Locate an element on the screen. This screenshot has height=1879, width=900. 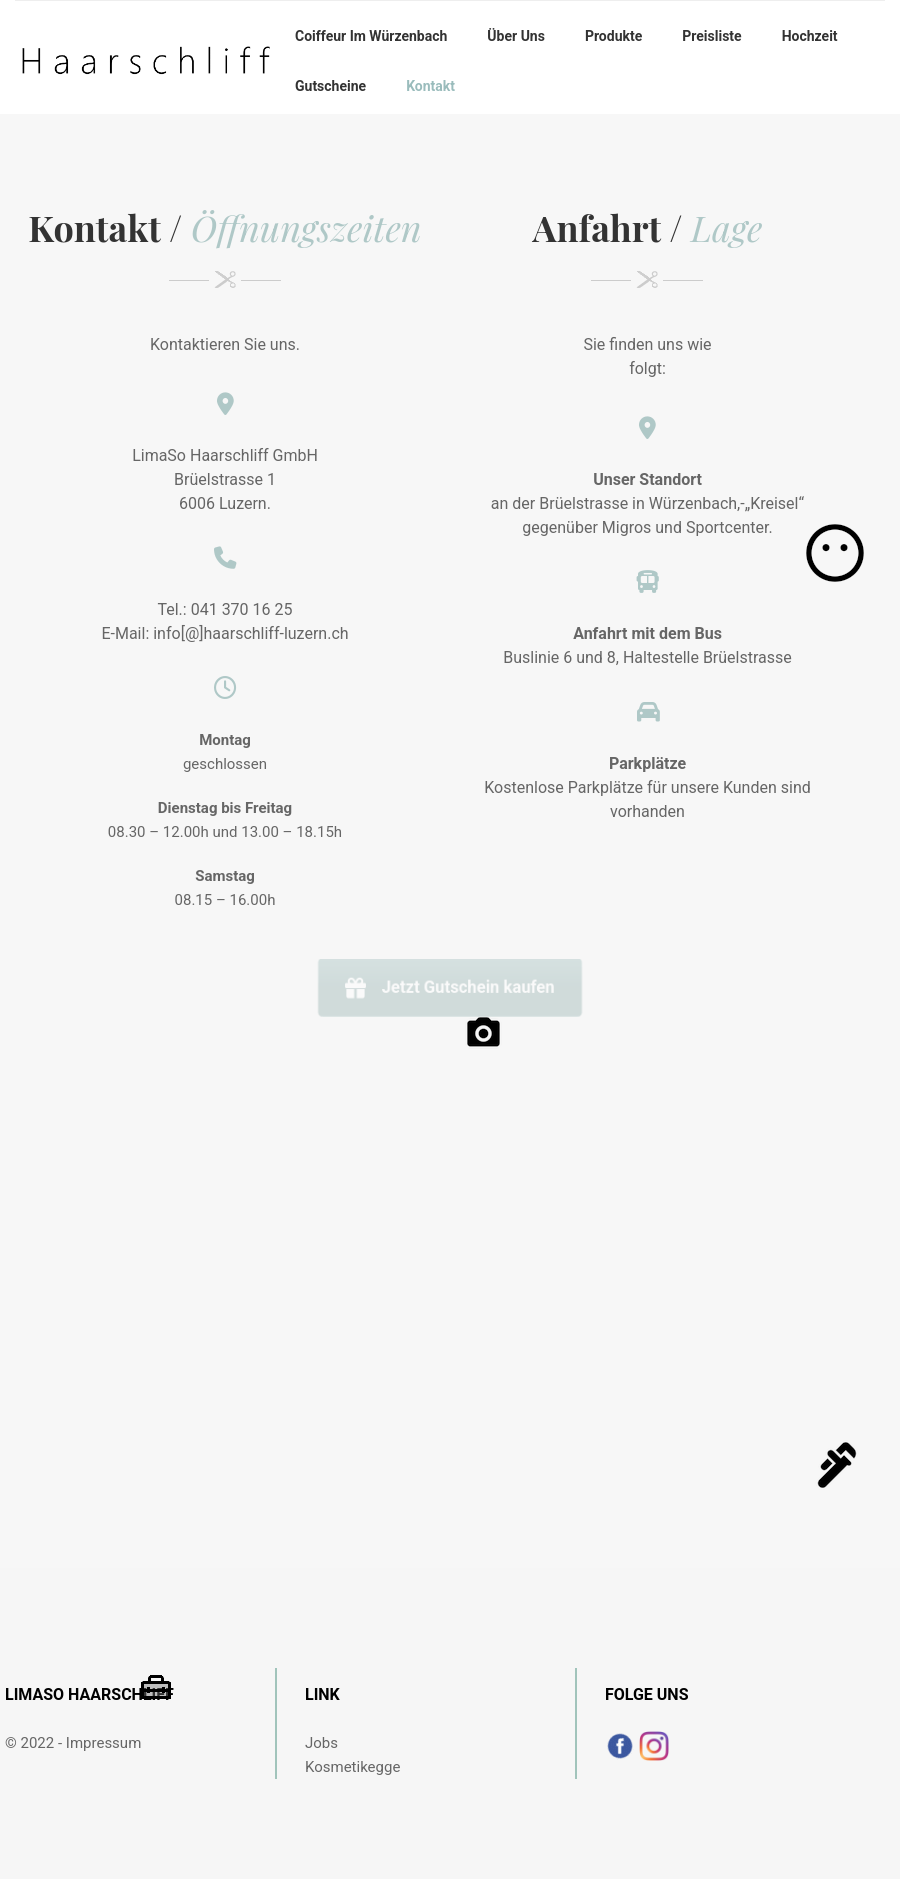
access plumbing services is located at coordinates (837, 1465).